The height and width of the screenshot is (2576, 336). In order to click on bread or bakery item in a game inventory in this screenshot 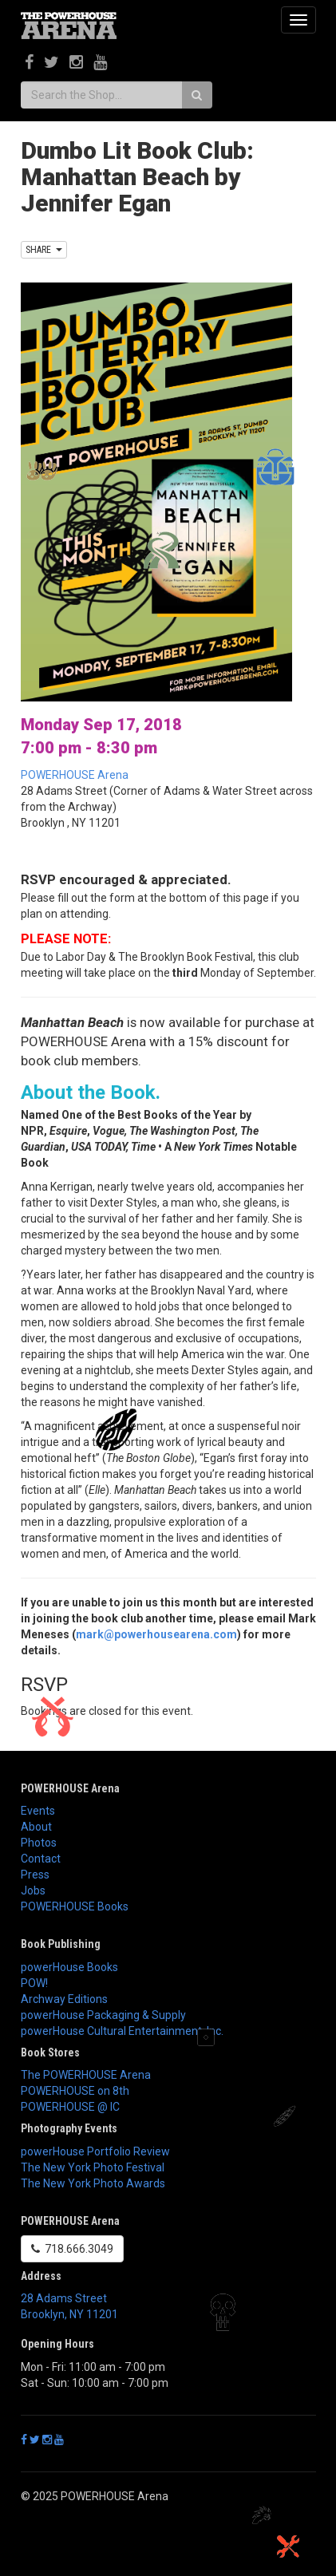, I will do `click(284, 2116)`.